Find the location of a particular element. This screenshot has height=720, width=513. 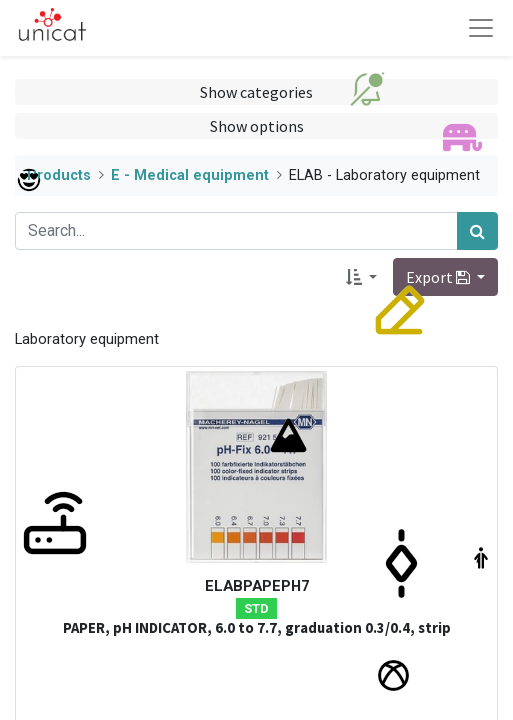

react with love or adoration is located at coordinates (29, 180).